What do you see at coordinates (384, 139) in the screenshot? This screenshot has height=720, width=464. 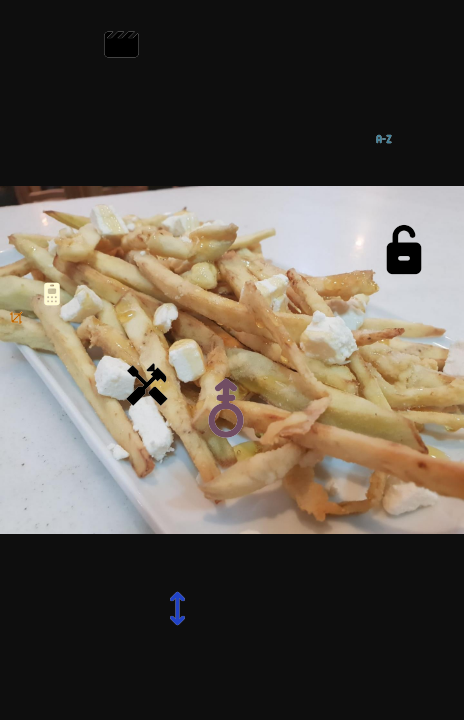 I see `sort items alphabetically from A to Z` at bounding box center [384, 139].